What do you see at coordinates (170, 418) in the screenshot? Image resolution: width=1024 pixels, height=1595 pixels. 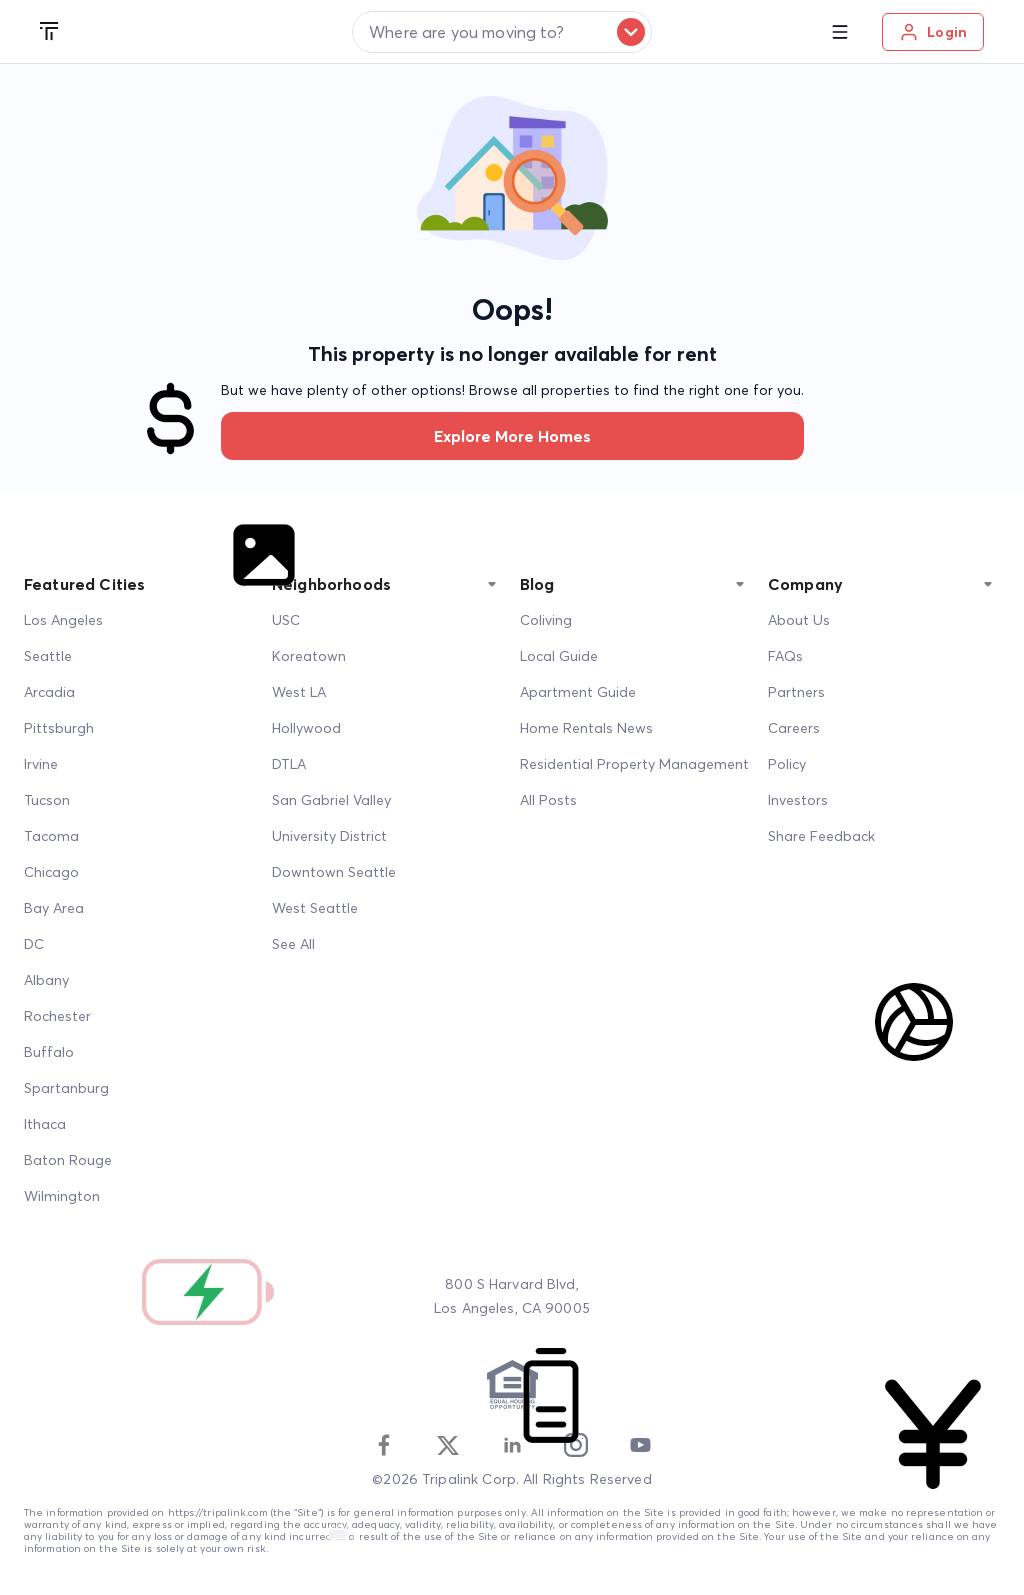 I see `view account balance or financial information` at bounding box center [170, 418].